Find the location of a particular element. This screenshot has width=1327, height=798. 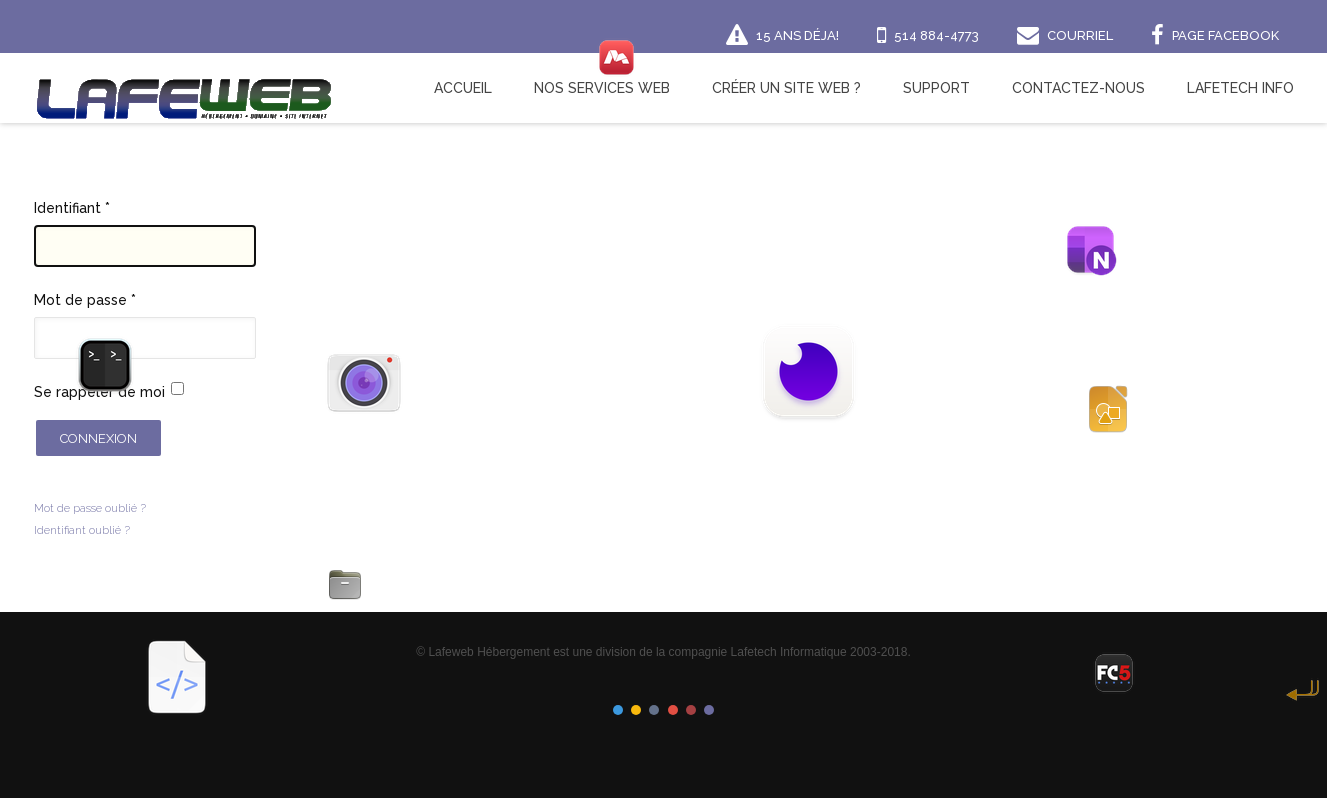

open master pdf editor application is located at coordinates (616, 57).